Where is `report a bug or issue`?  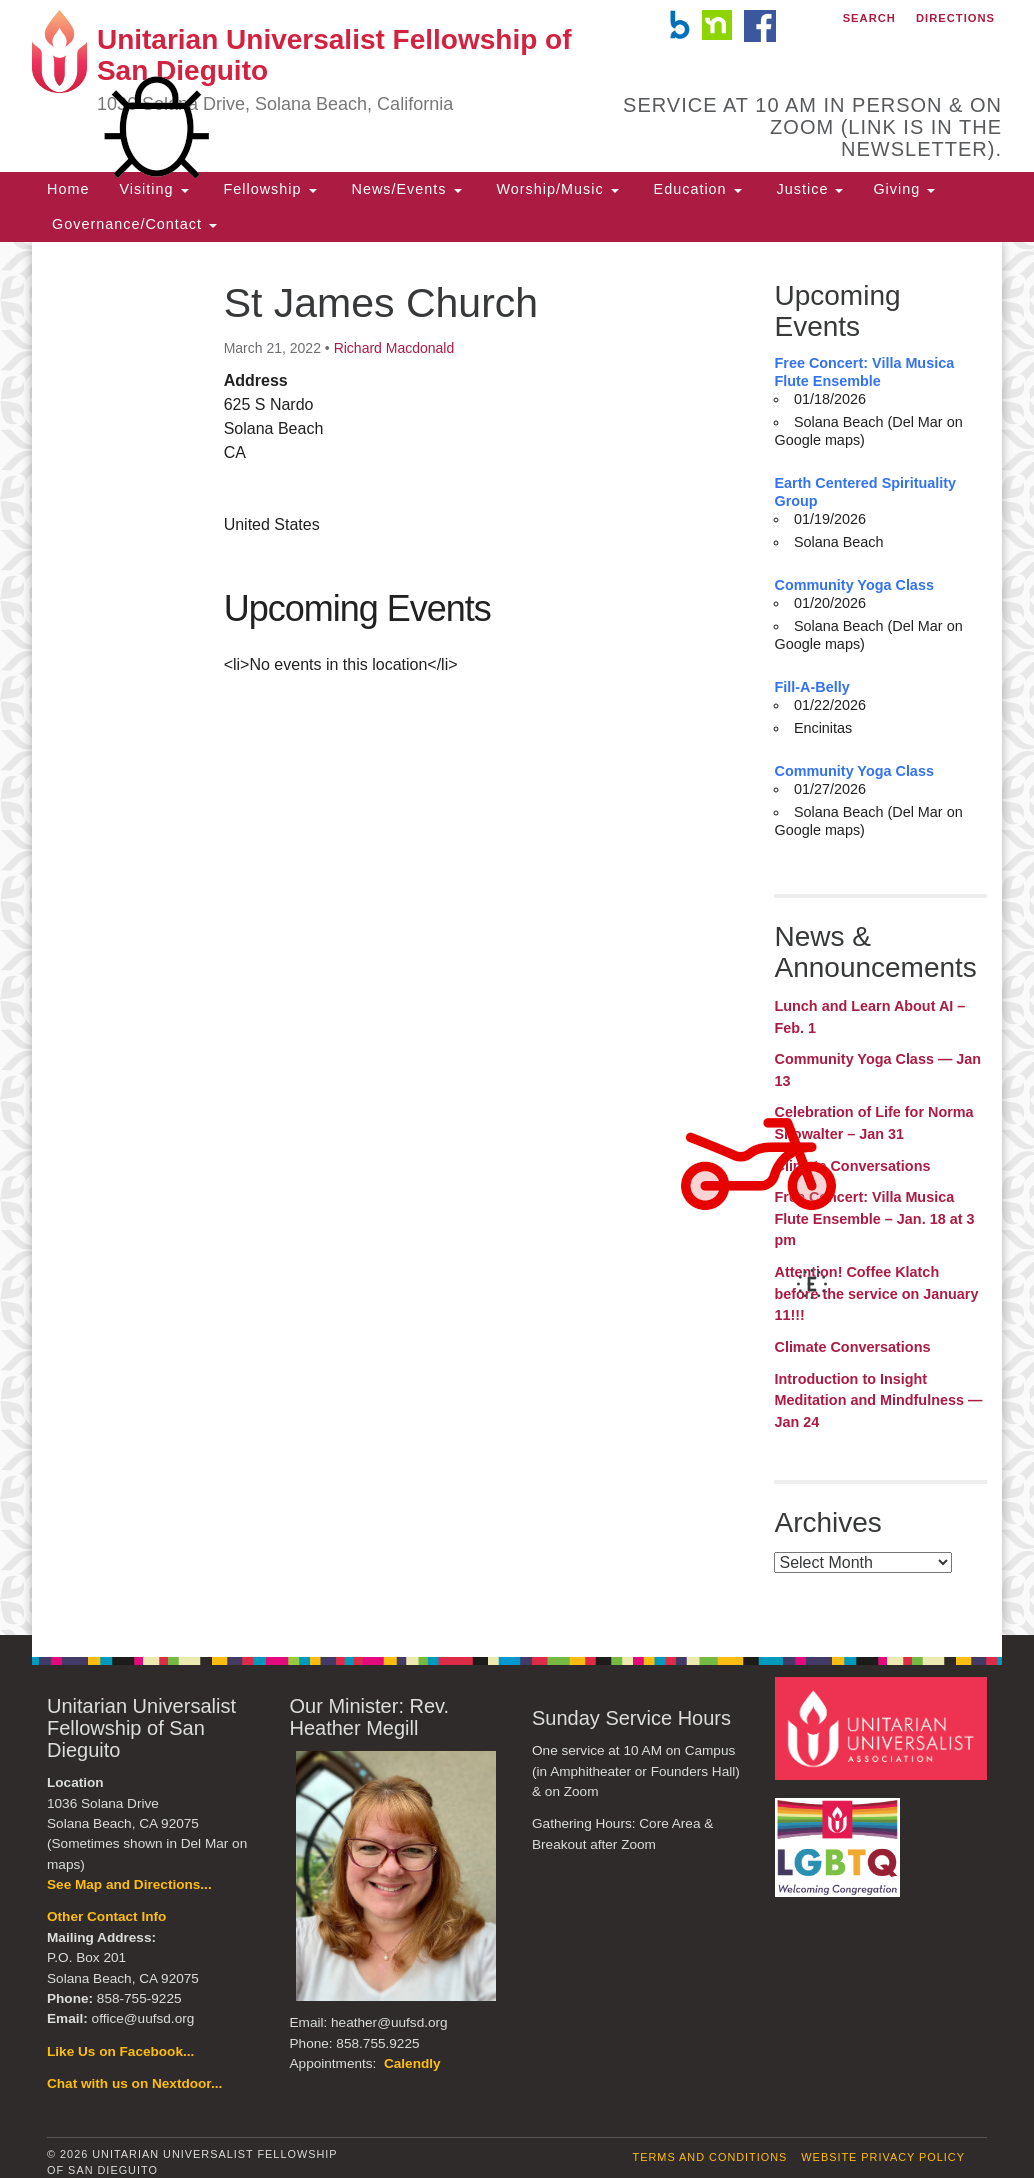
report a bug or issue is located at coordinates (157, 129).